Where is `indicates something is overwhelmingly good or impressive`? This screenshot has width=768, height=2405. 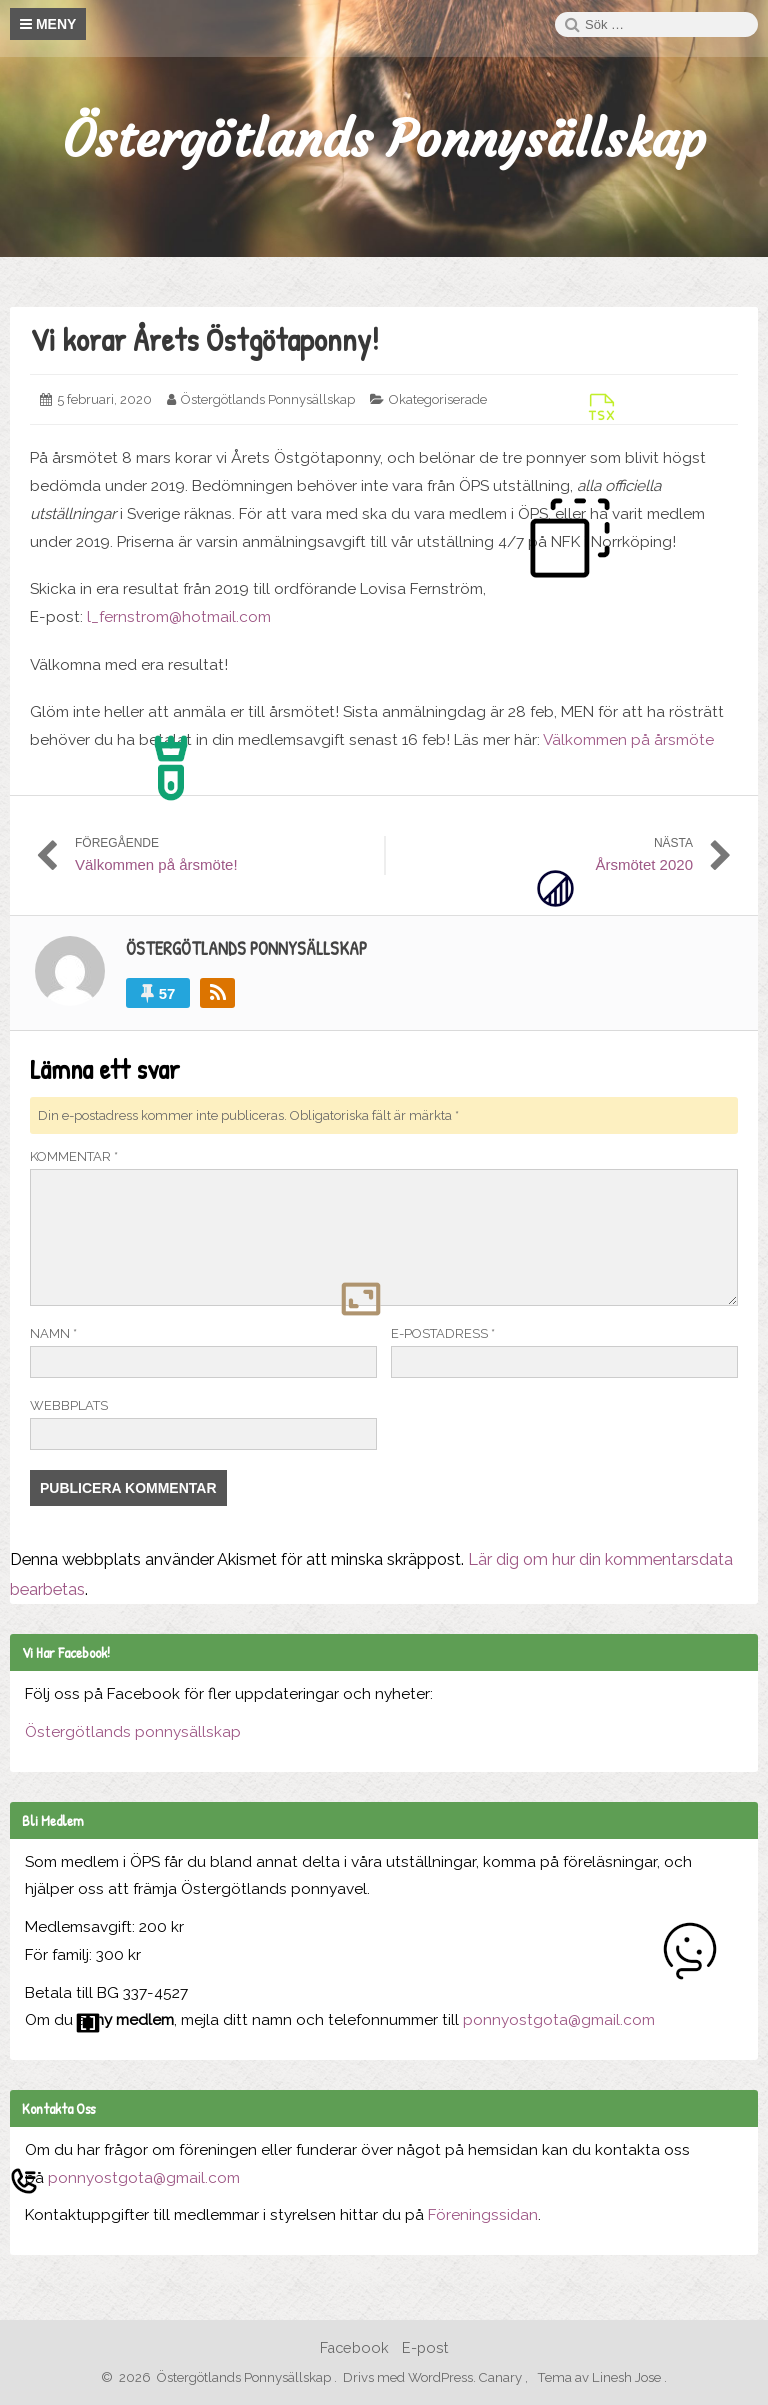
indicates something is overwhelmingly good or impressive is located at coordinates (690, 1949).